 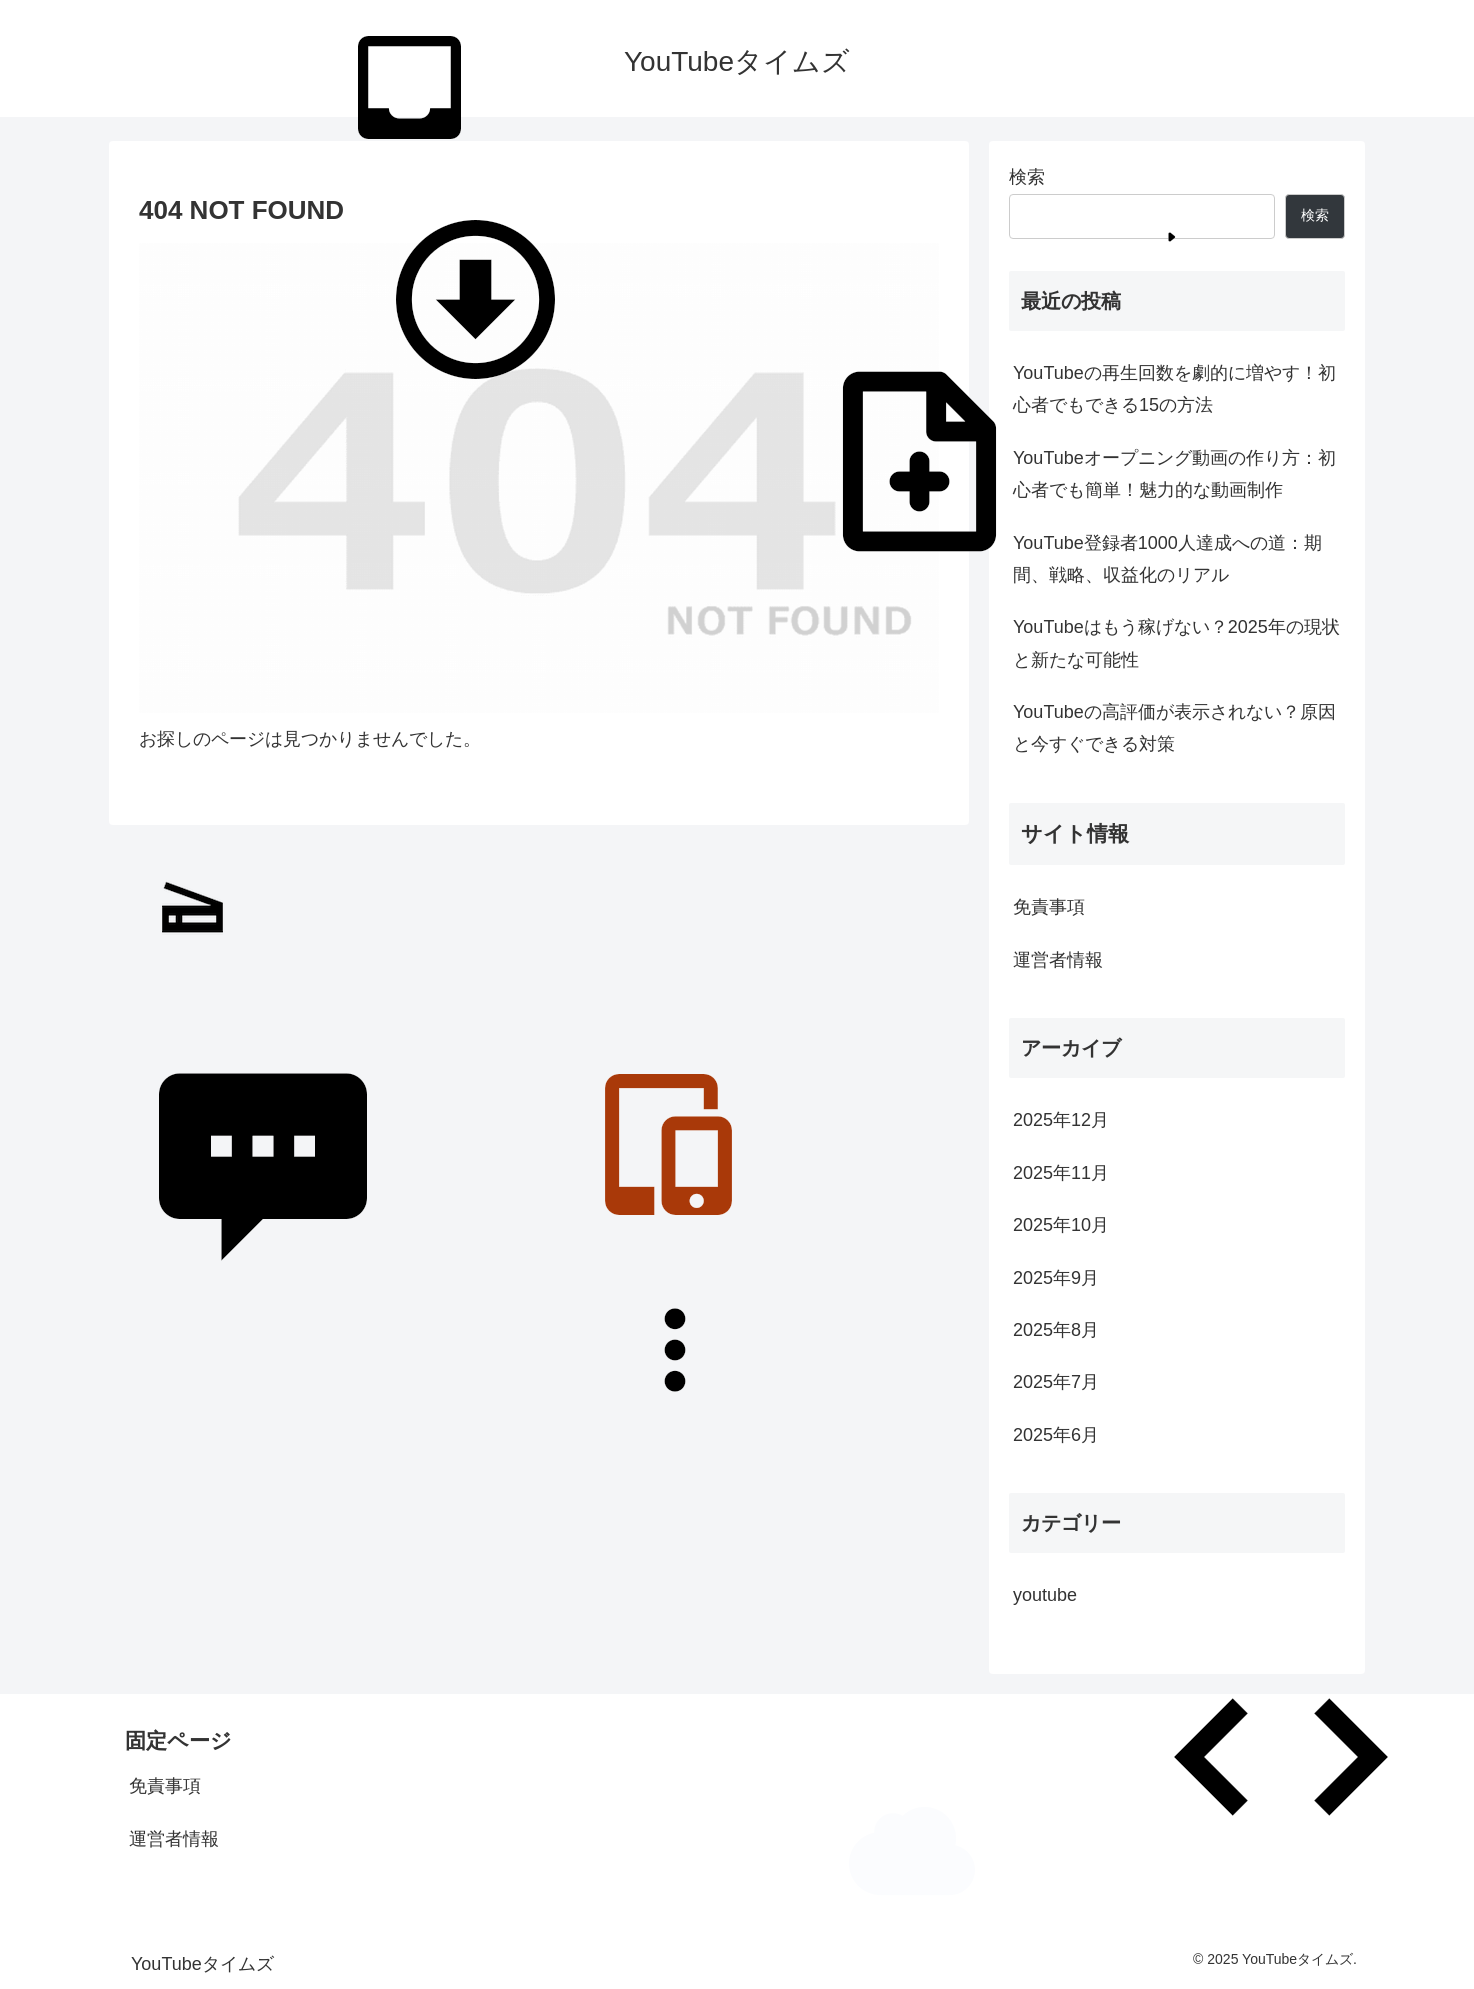 I want to click on create a new file, so click(x=919, y=461).